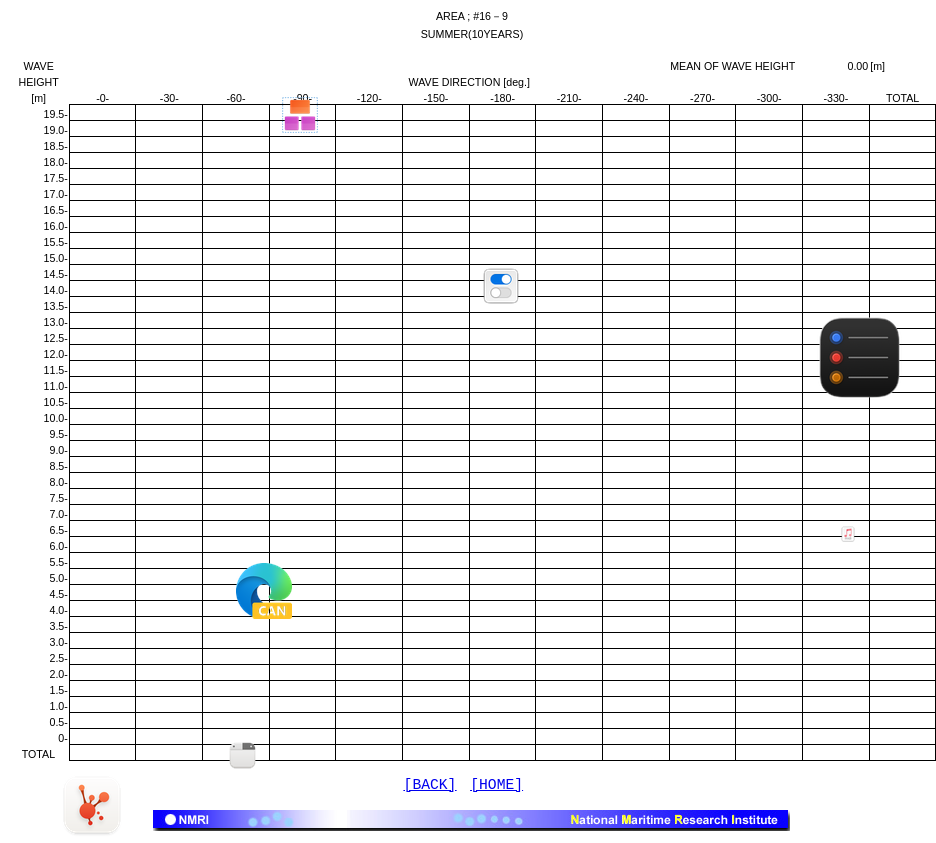 The image size is (936, 843). Describe the element at coordinates (264, 591) in the screenshot. I see `open microsoft edge canary browser` at that location.